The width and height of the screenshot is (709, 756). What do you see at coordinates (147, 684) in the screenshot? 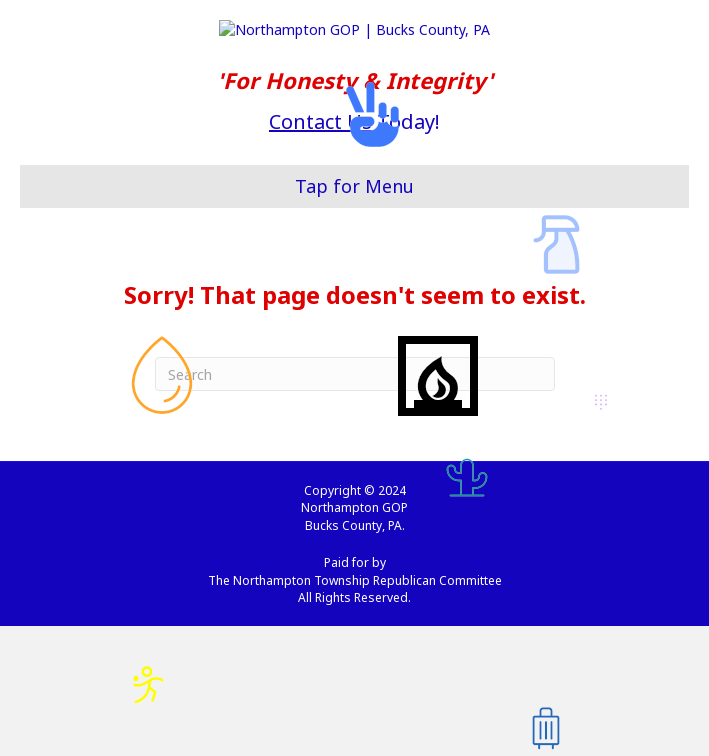
I see `access throwing or toss-related activity` at bounding box center [147, 684].